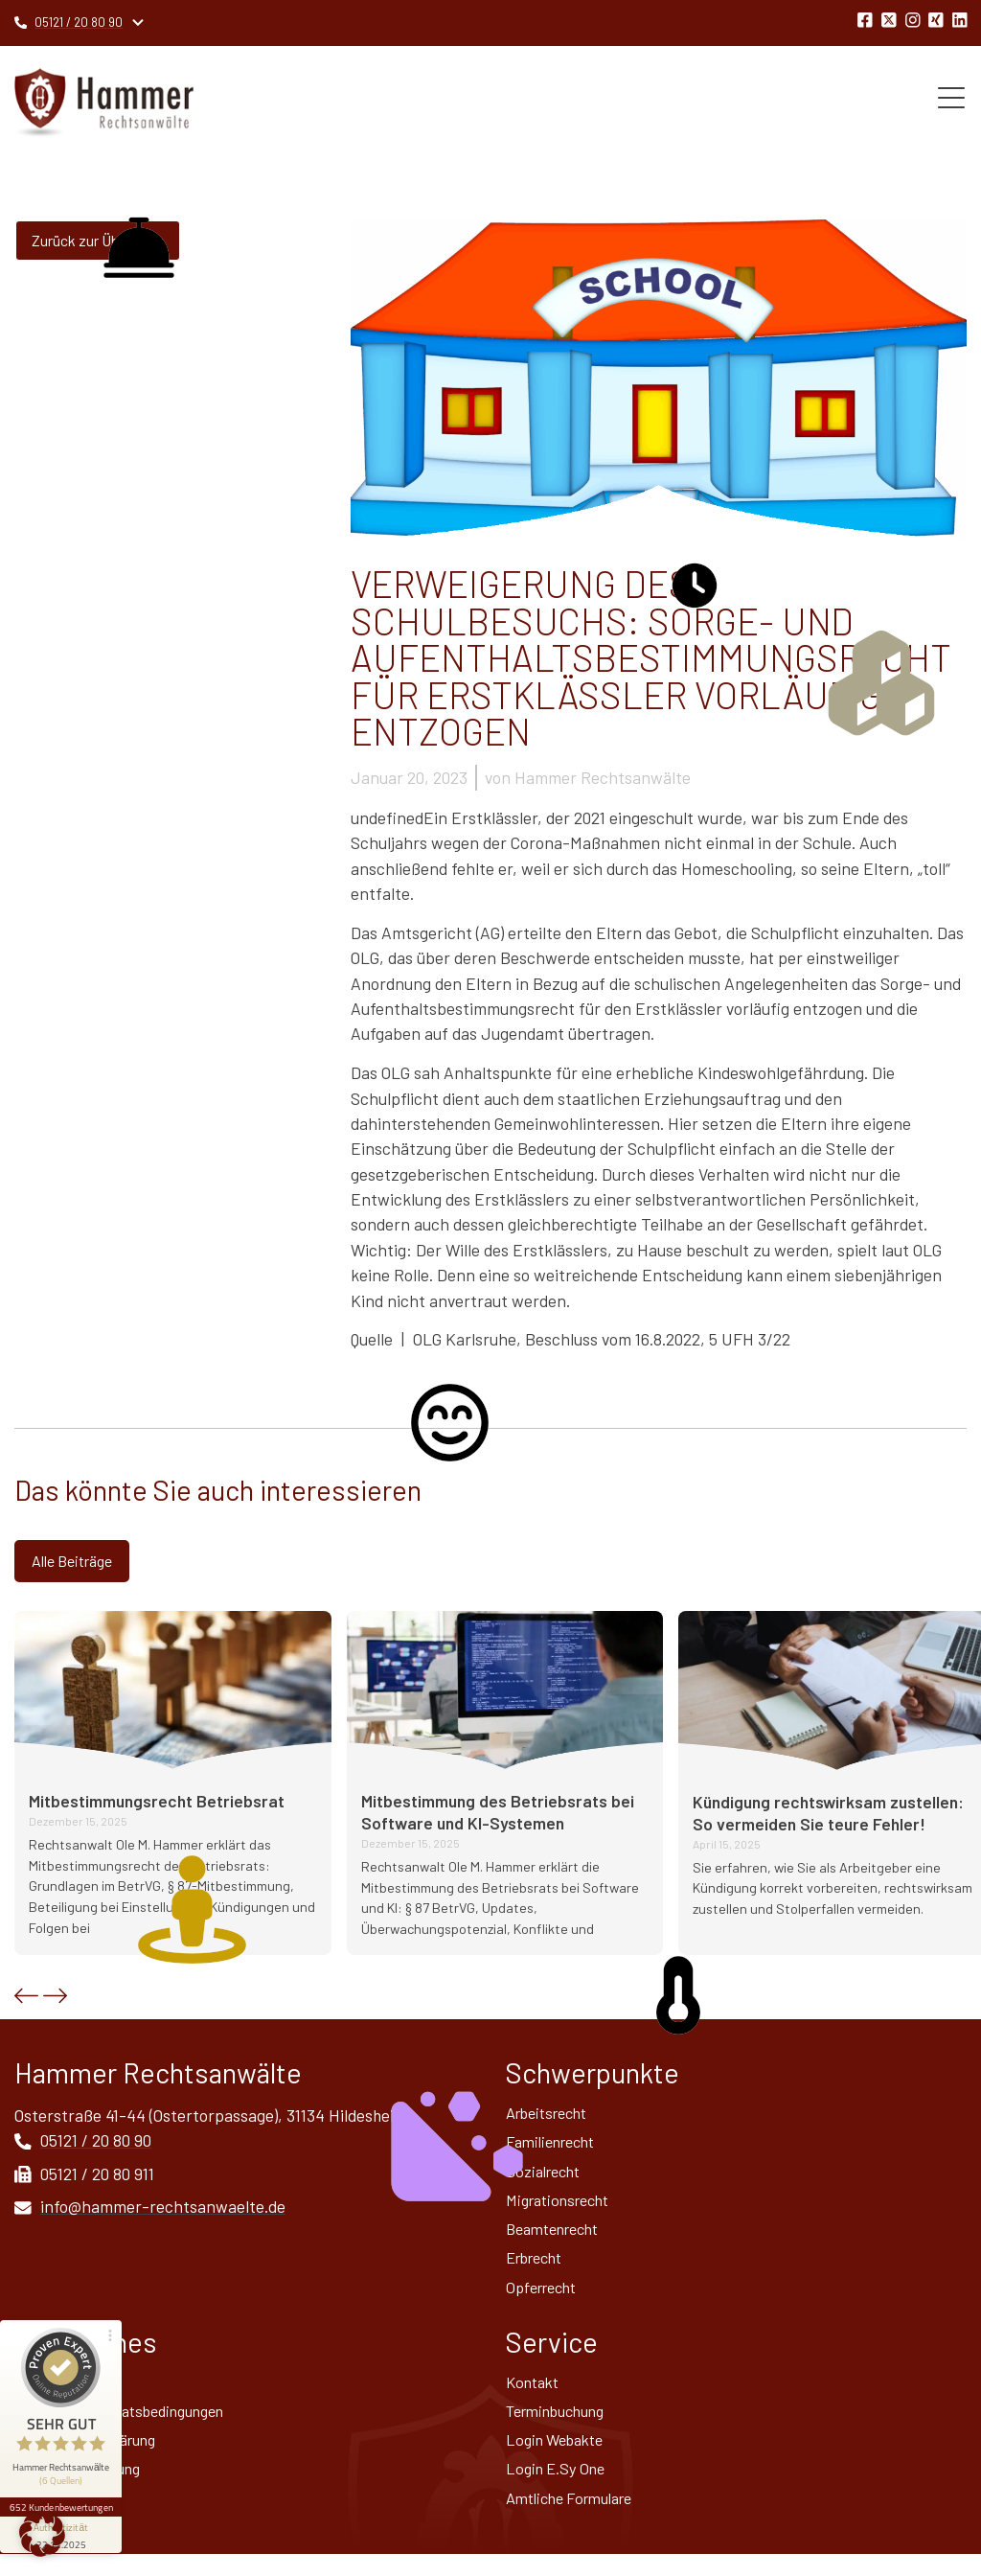 Image resolution: width=981 pixels, height=2576 pixels. Describe the element at coordinates (678, 1995) in the screenshot. I see `indicates high temperature reading` at that location.